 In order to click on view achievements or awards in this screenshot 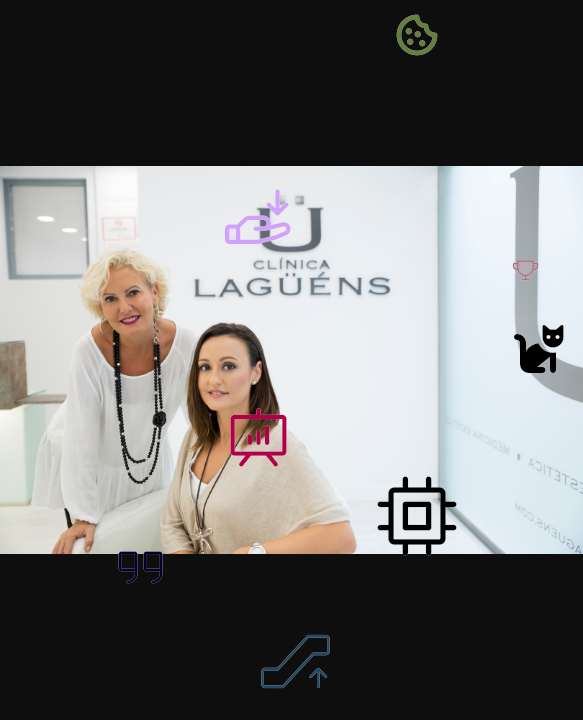, I will do `click(525, 269)`.